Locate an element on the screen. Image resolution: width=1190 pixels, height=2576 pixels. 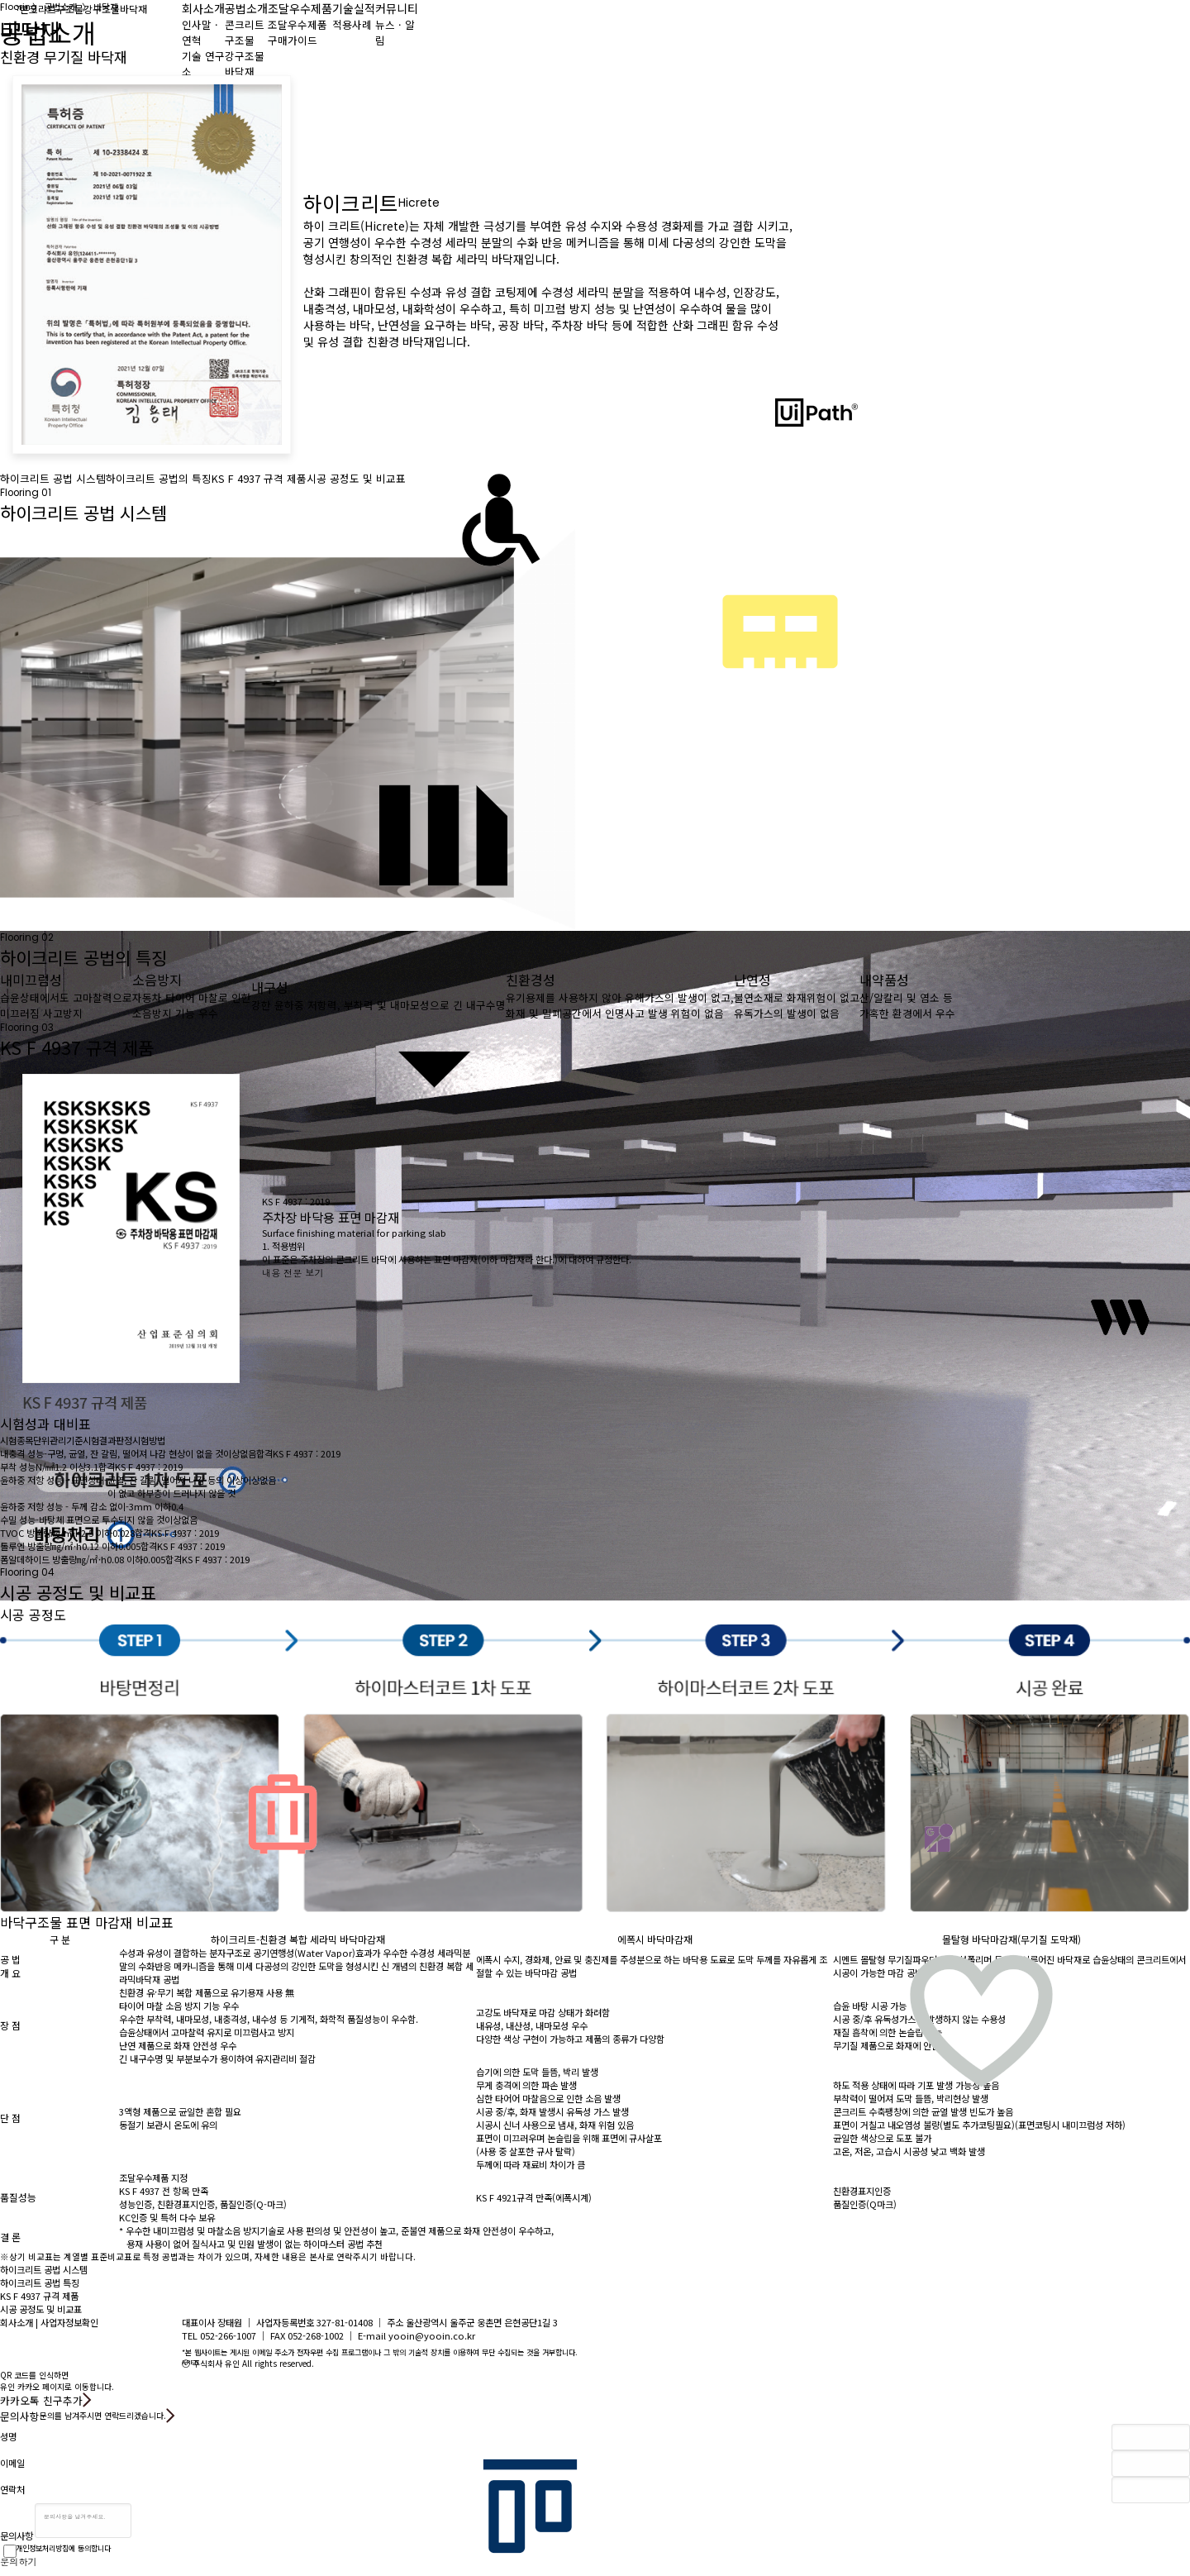
UiPath automation platform logo is located at coordinates (816, 413).